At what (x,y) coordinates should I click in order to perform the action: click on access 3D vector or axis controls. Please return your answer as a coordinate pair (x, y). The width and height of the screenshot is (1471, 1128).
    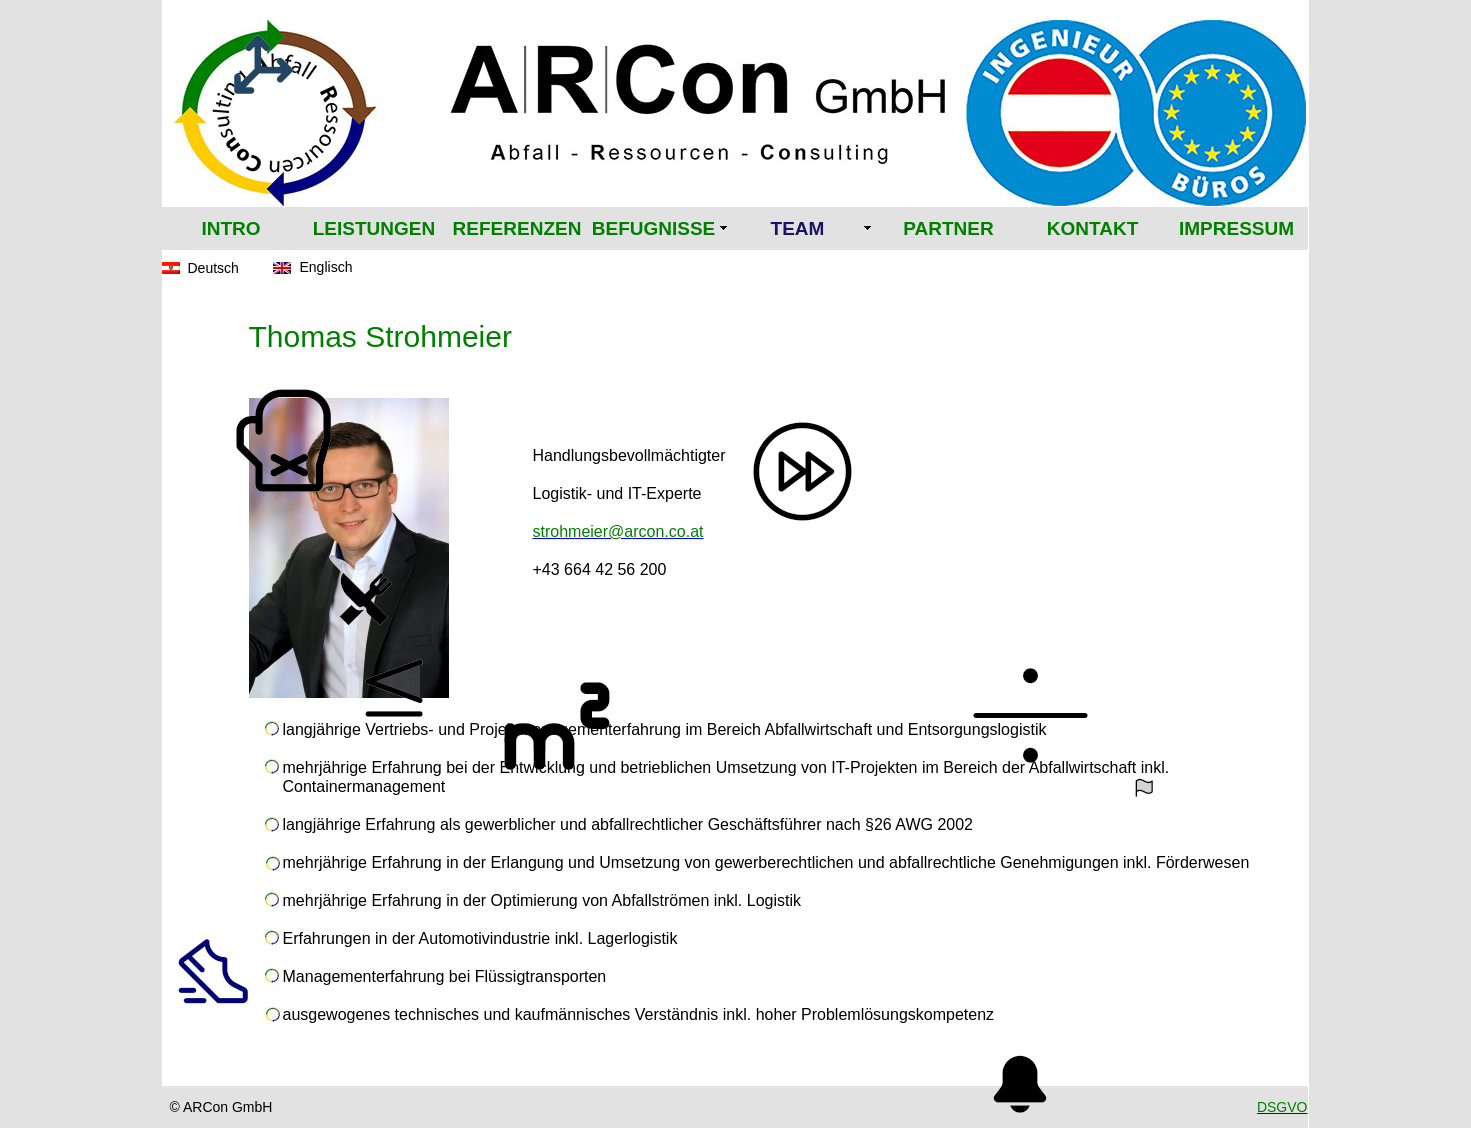
    Looking at the image, I should click on (260, 68).